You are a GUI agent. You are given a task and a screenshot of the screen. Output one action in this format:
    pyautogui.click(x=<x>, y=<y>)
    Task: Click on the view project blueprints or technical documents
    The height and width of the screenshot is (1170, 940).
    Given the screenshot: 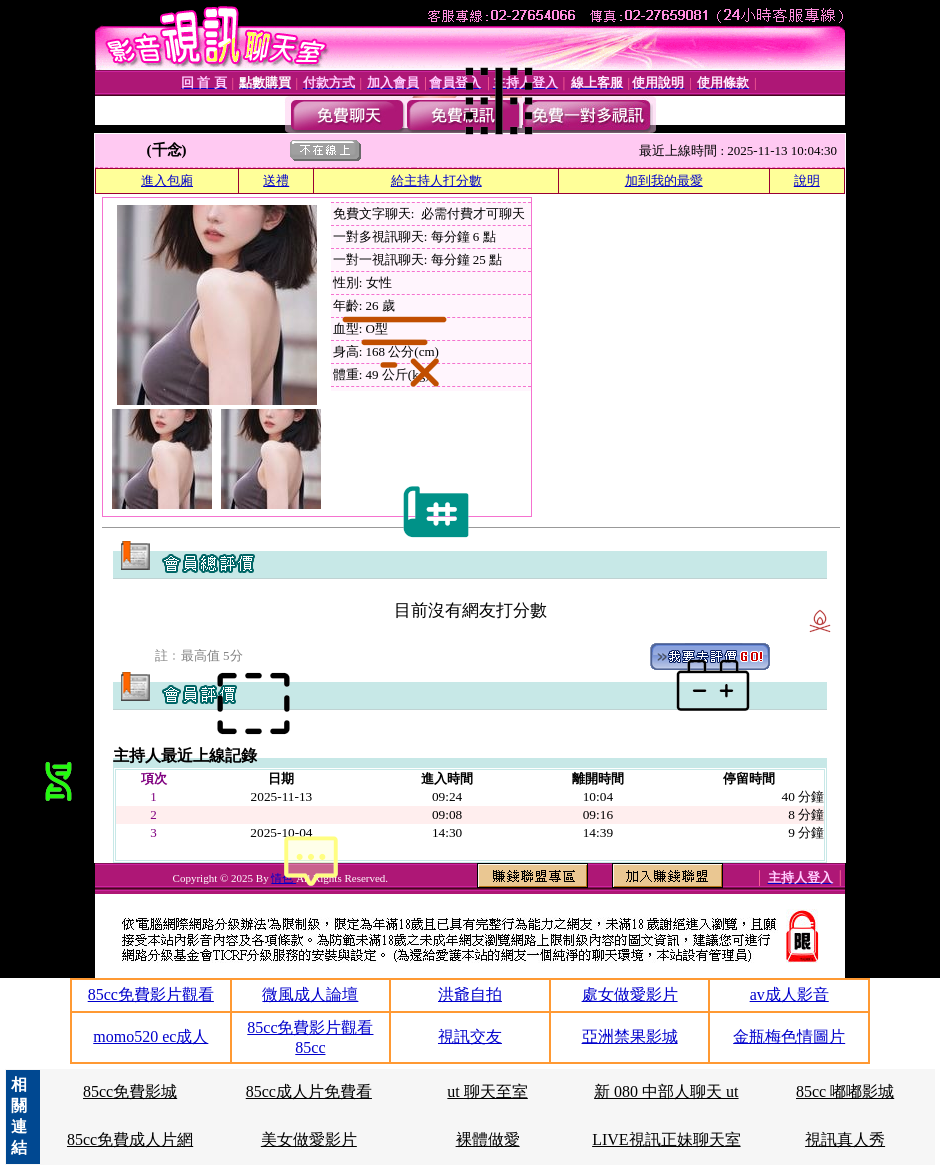 What is the action you would take?
    pyautogui.click(x=436, y=514)
    